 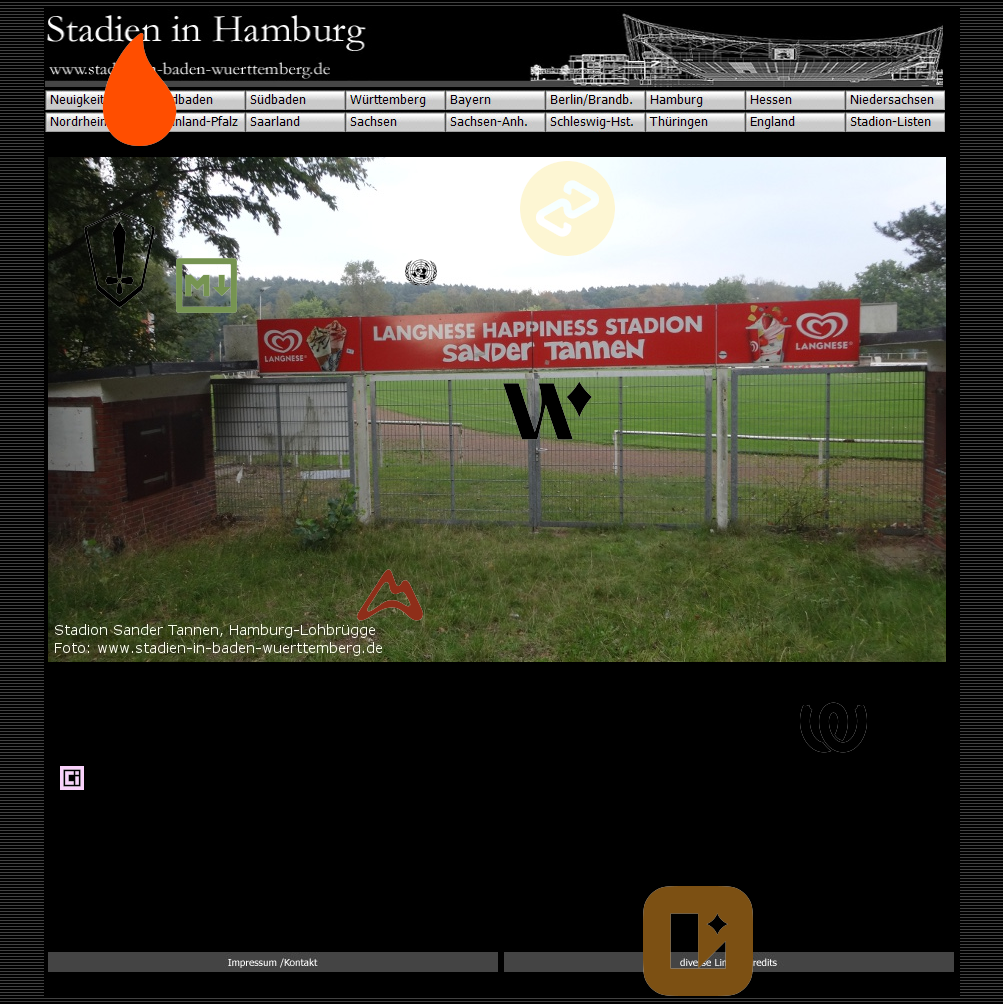 What do you see at coordinates (567, 208) in the screenshot?
I see `pay with afterpay at checkout` at bounding box center [567, 208].